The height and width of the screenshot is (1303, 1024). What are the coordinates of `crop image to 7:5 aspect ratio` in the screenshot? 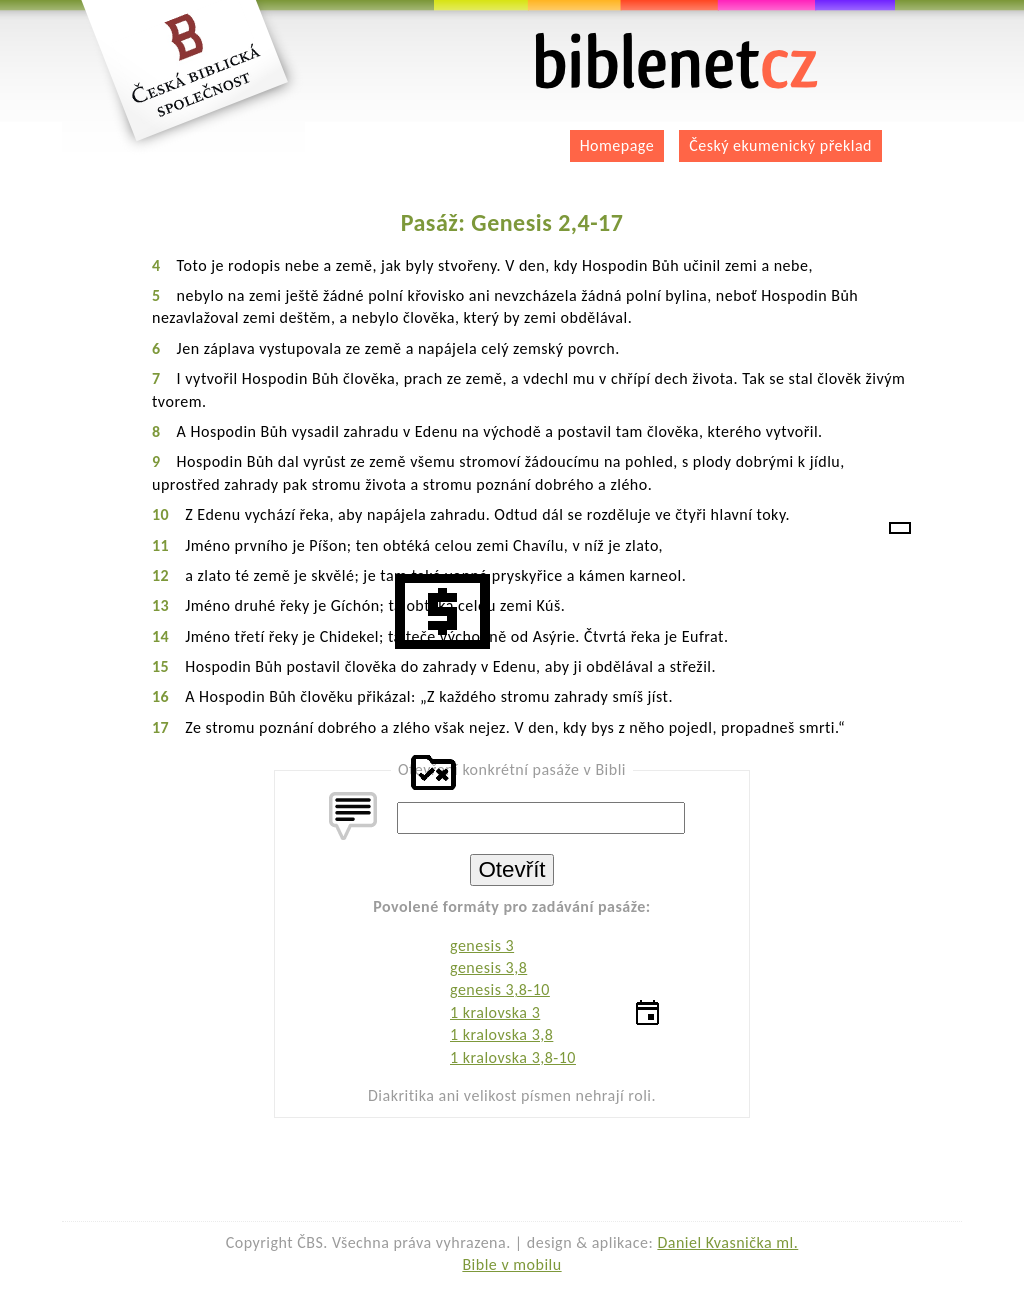 It's located at (900, 528).